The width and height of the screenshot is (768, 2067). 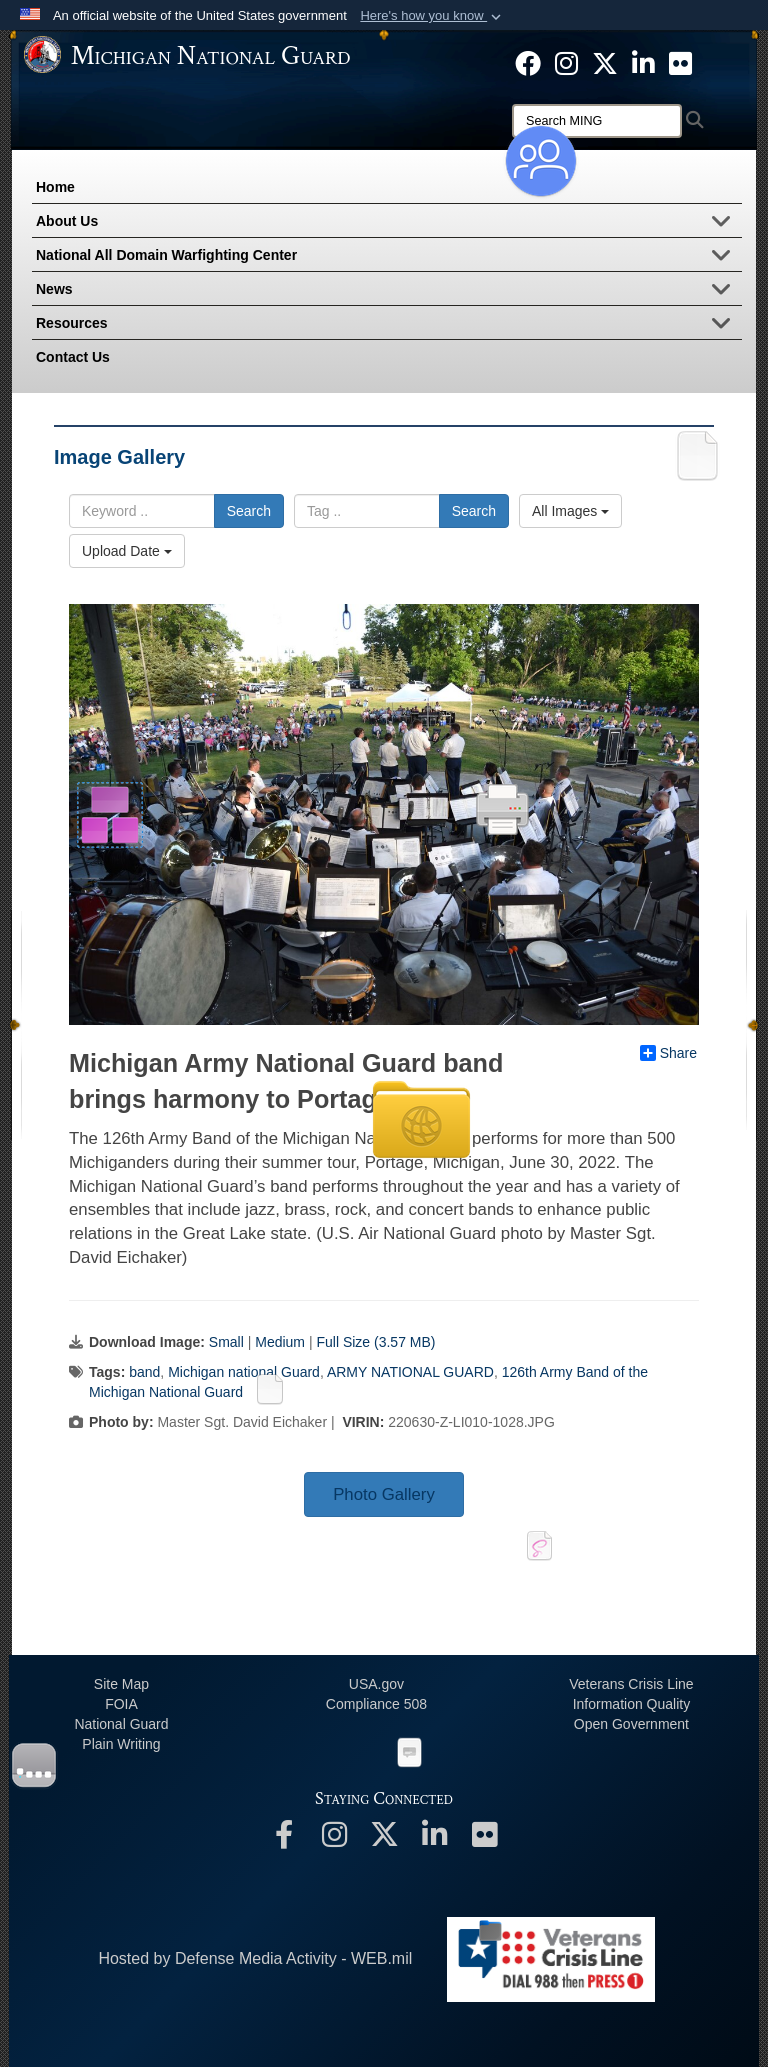 I want to click on scss stylesheet file, so click(x=539, y=1545).